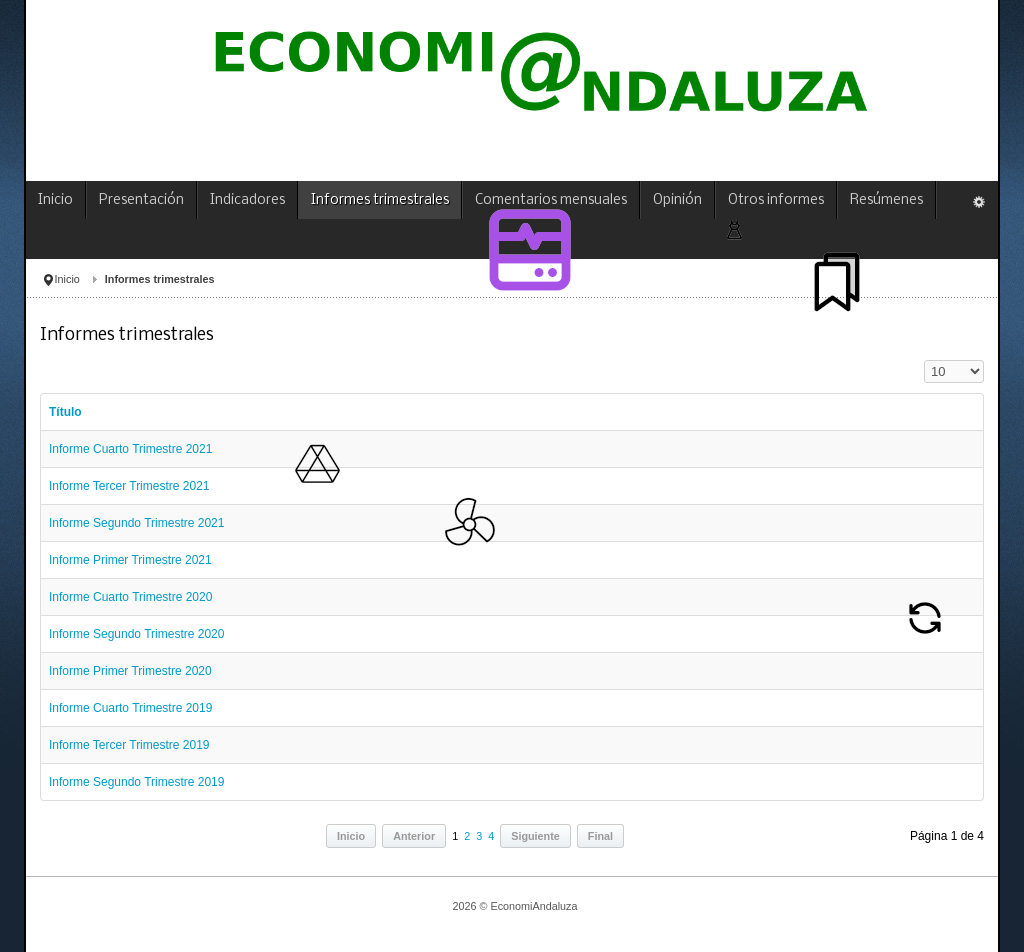 This screenshot has width=1024, height=952. I want to click on view heart rate or vital signs data, so click(530, 250).